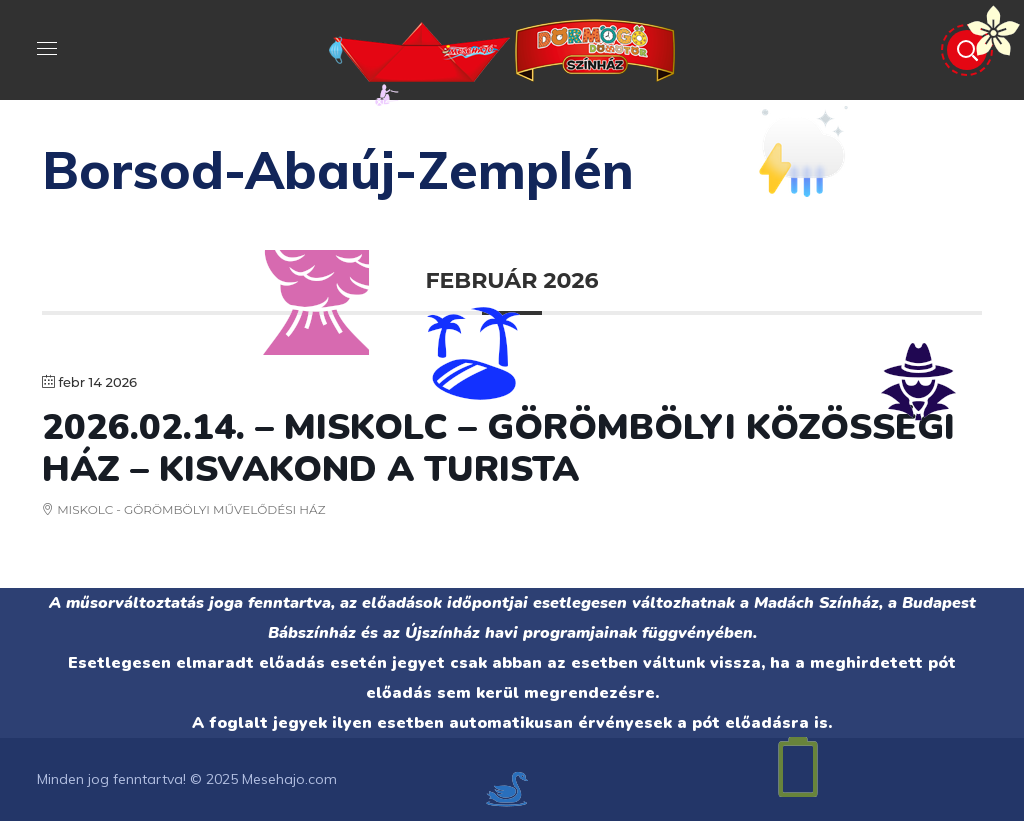 Image resolution: width=1024 pixels, height=821 pixels. What do you see at coordinates (993, 30) in the screenshot?
I see `jasmine flower icon for aromatherapy or fragrance settings` at bounding box center [993, 30].